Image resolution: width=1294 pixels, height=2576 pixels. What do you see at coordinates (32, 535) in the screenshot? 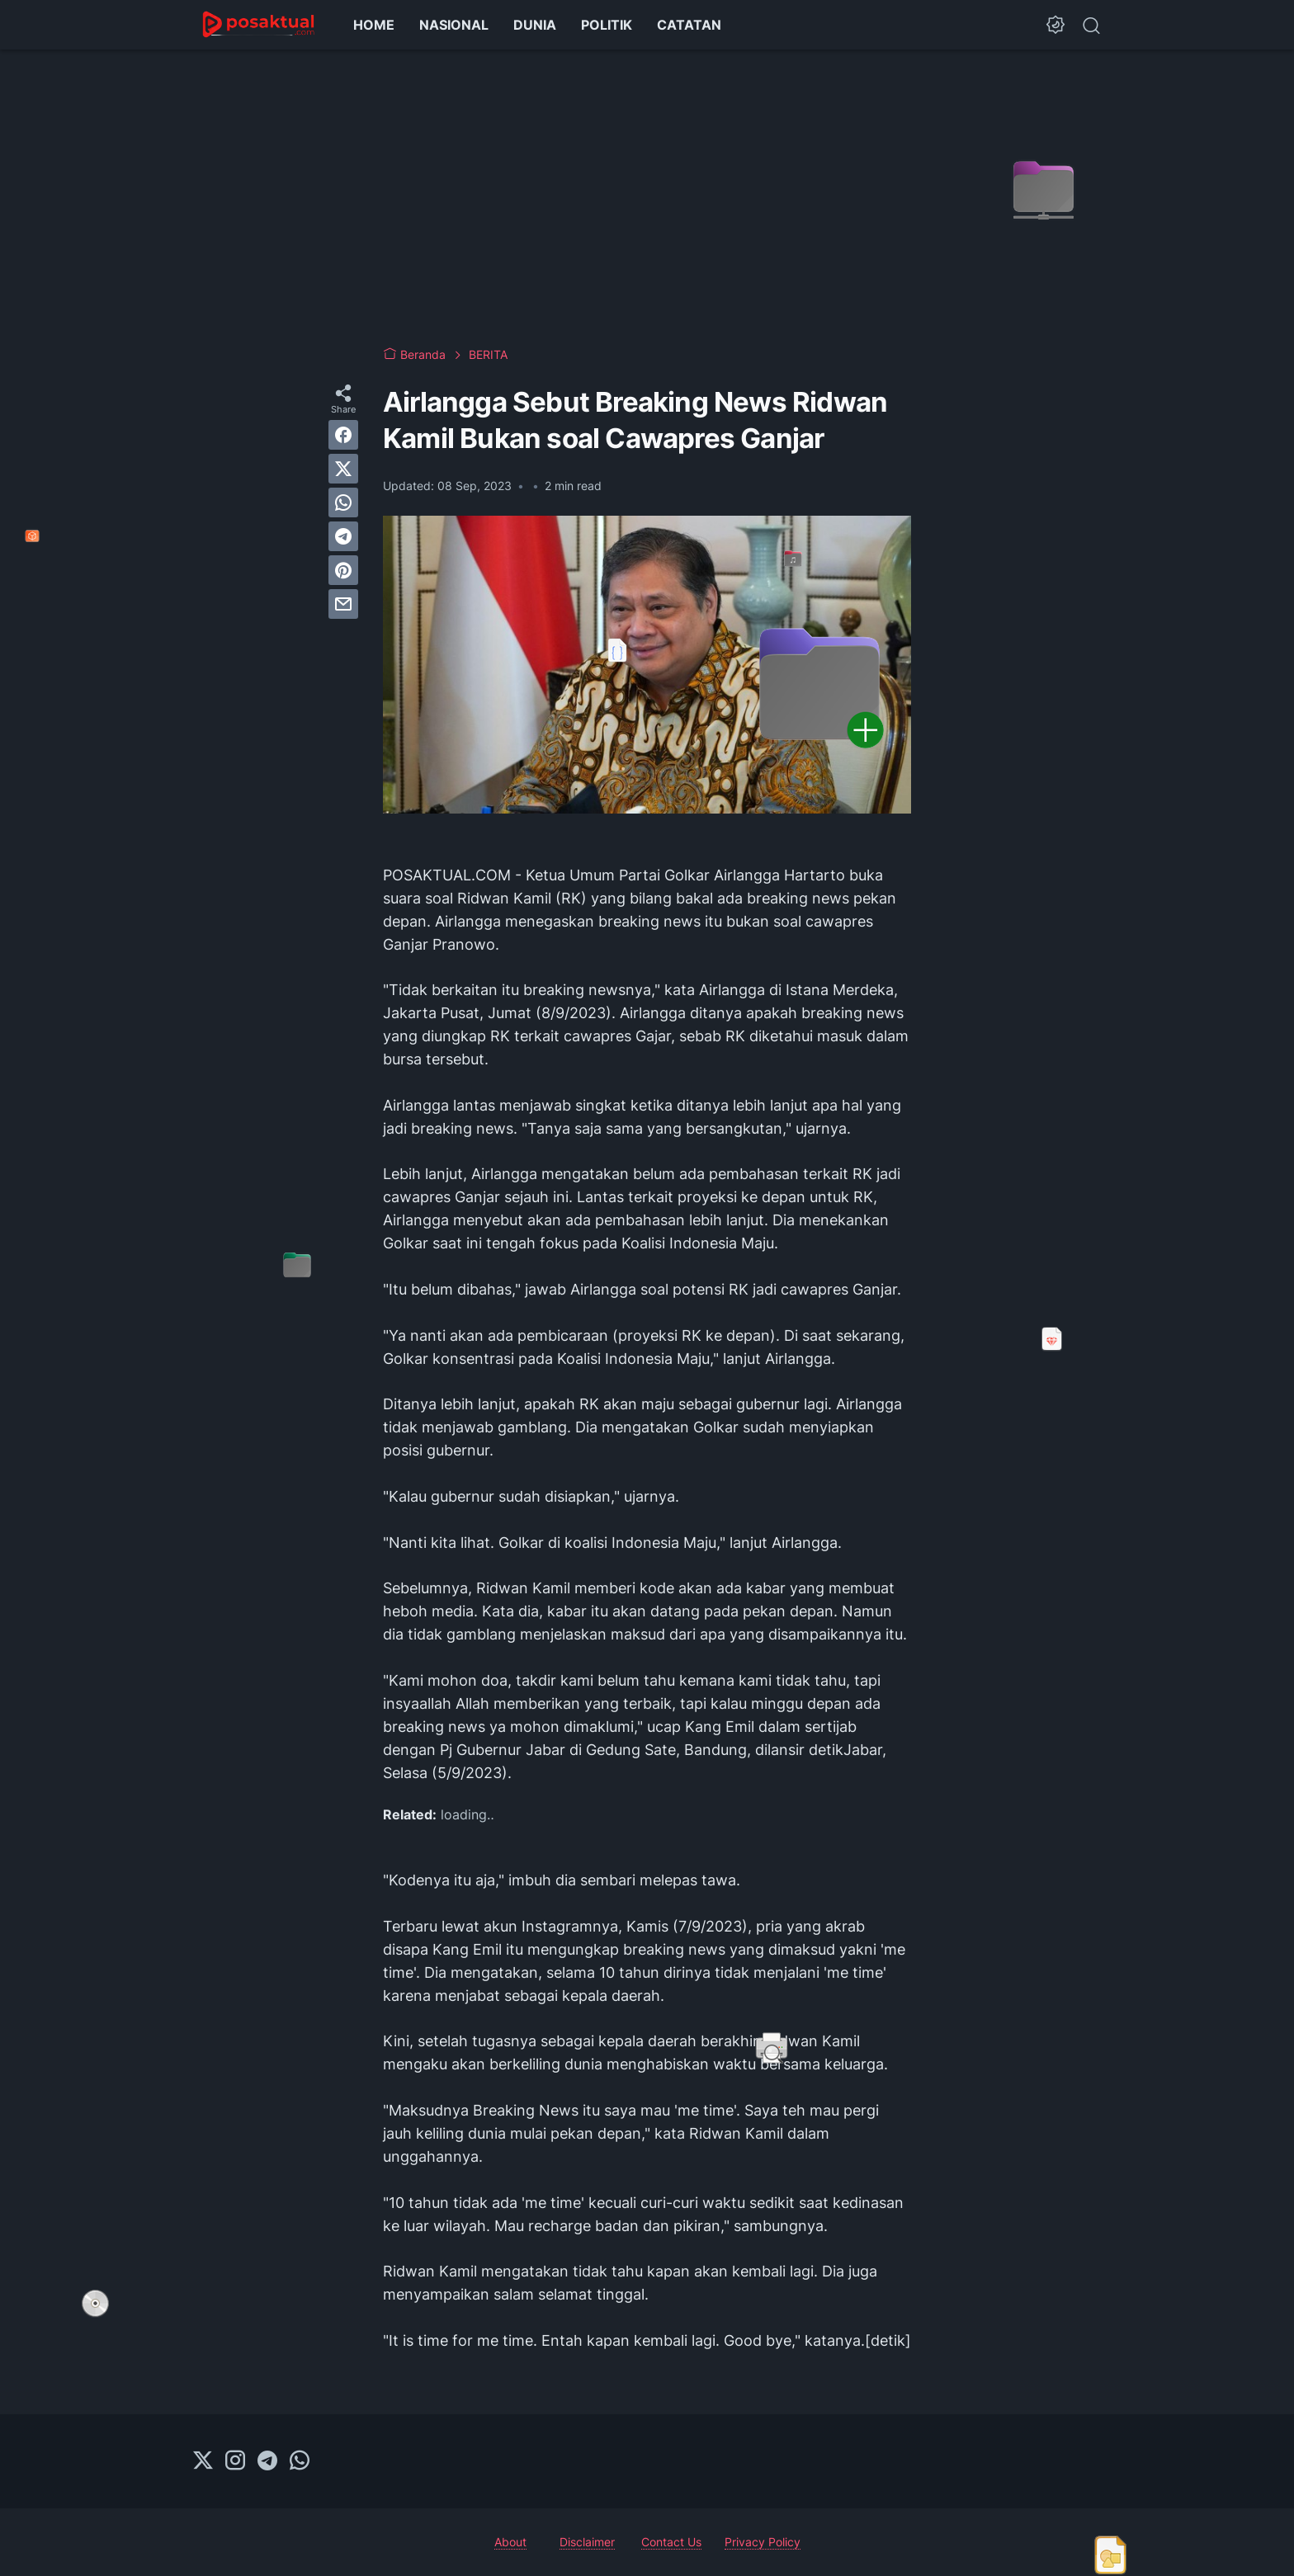
I see `open an STL 3D model file` at bounding box center [32, 535].